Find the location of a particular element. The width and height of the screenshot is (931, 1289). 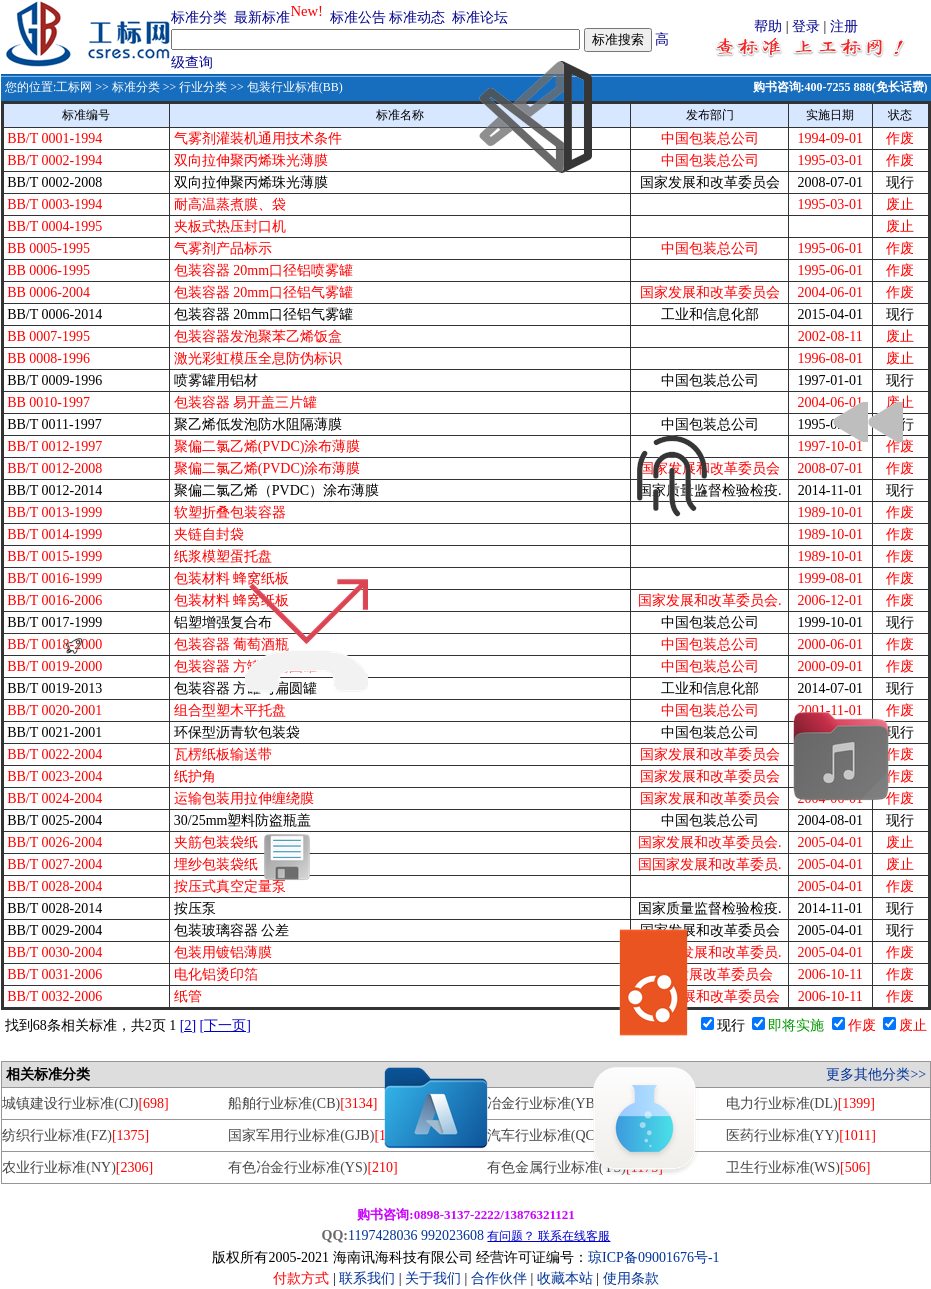

open visual studio code is located at coordinates (536, 117).